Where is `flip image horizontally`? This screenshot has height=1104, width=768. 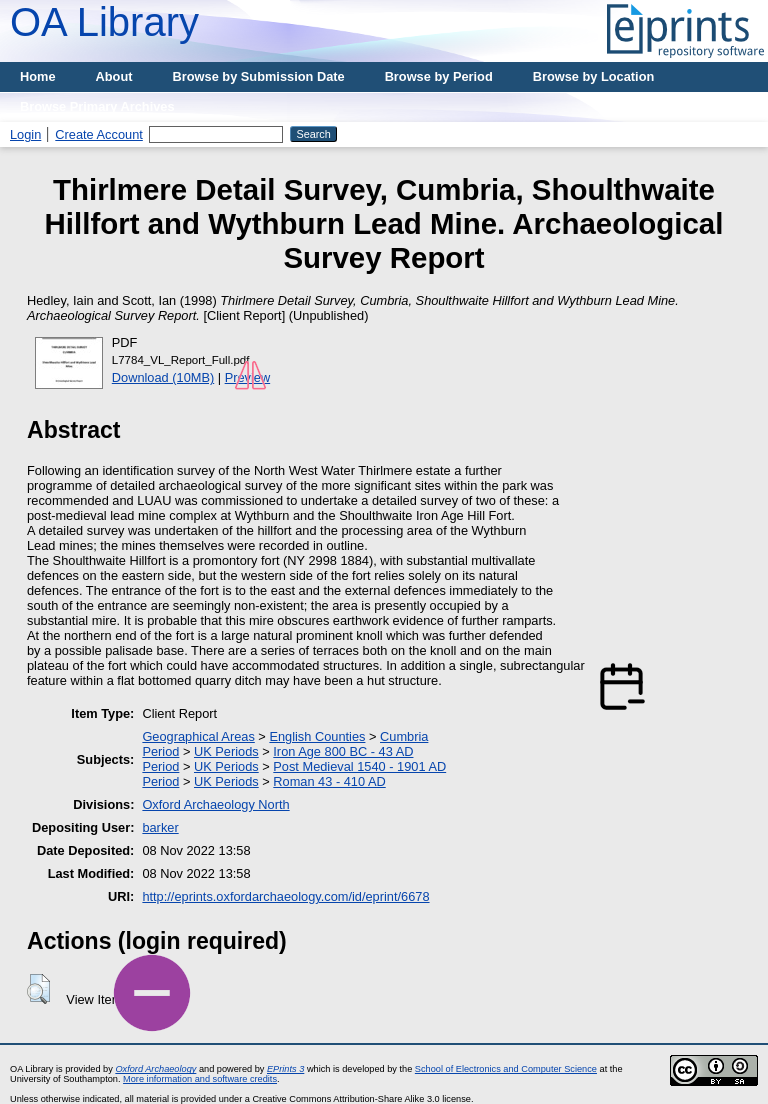 flip image horizontally is located at coordinates (250, 376).